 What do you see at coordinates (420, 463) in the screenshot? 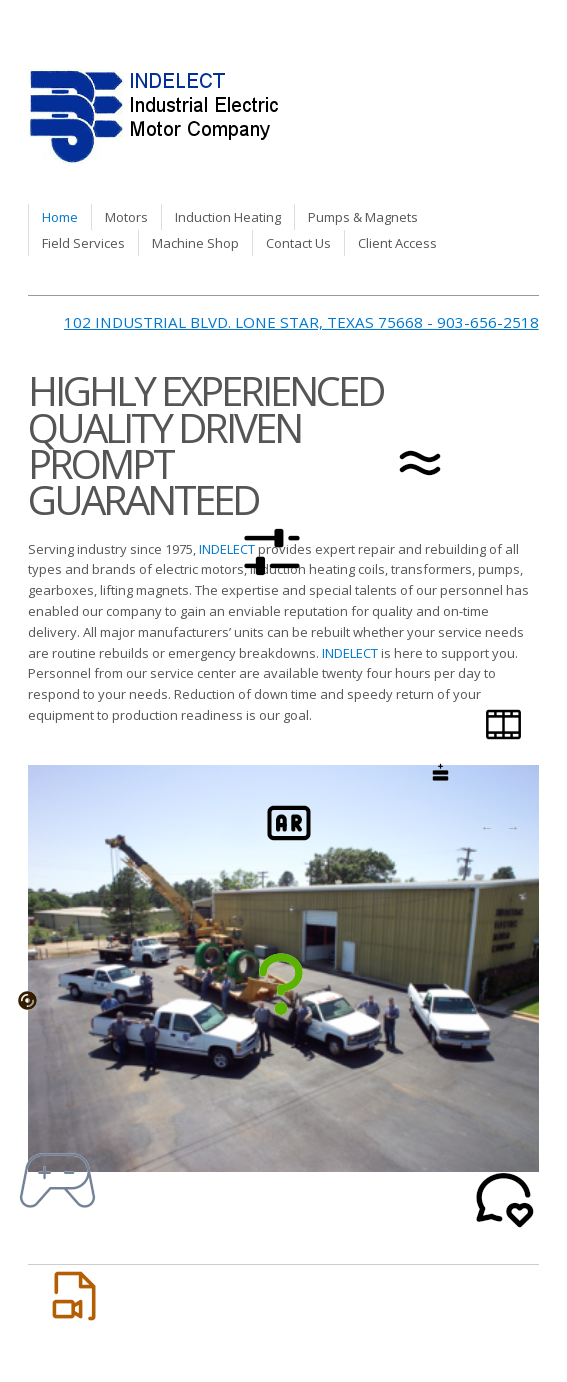
I see `indicates approximate or estimated value` at bounding box center [420, 463].